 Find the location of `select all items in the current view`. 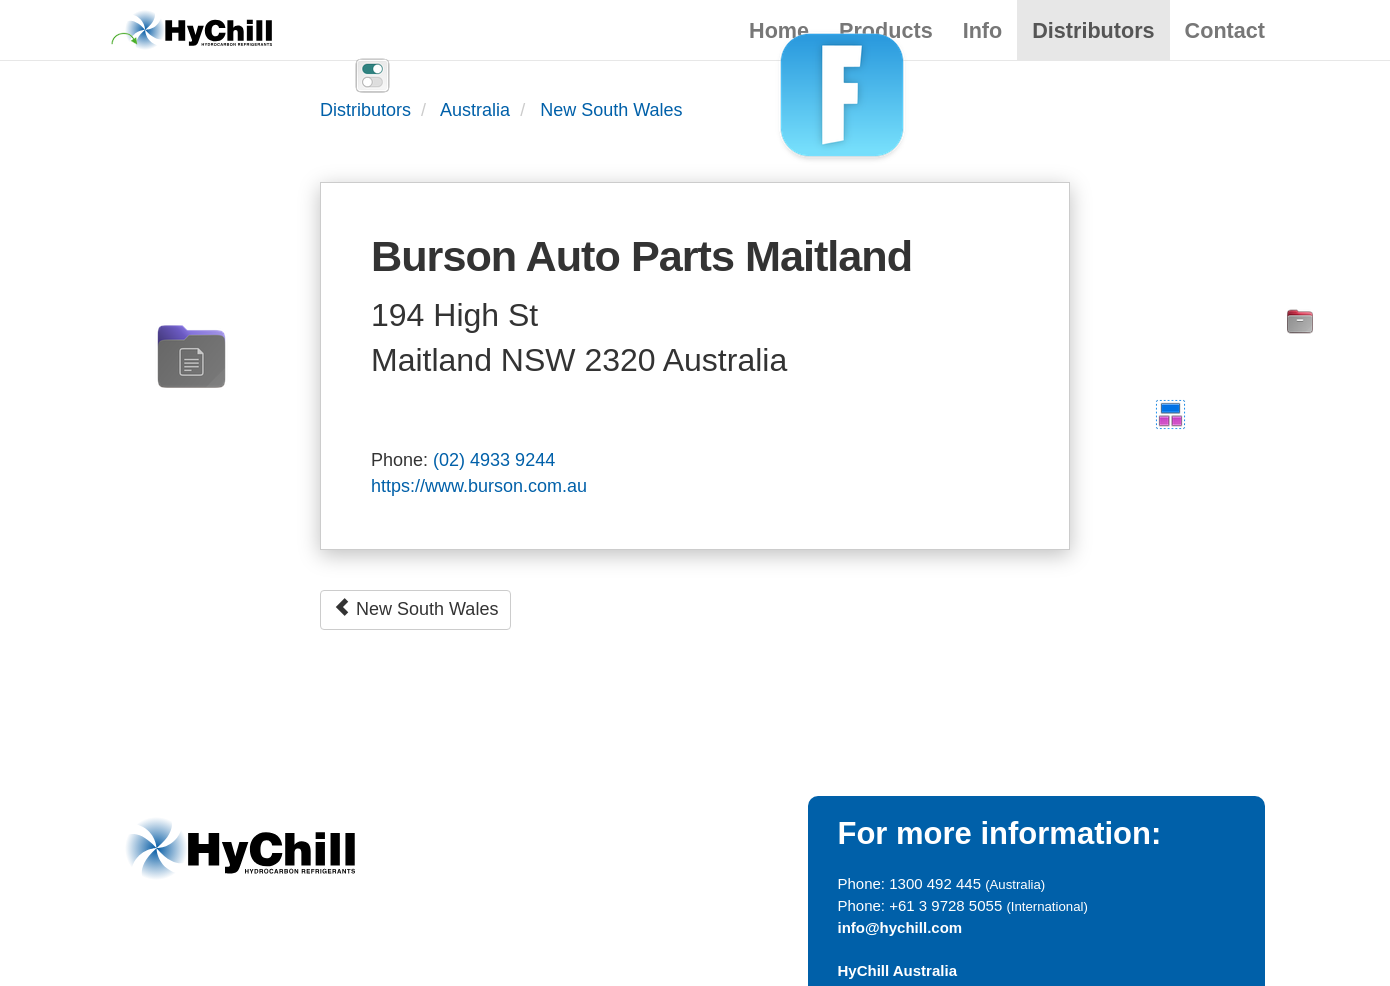

select all items in the current view is located at coordinates (1170, 414).